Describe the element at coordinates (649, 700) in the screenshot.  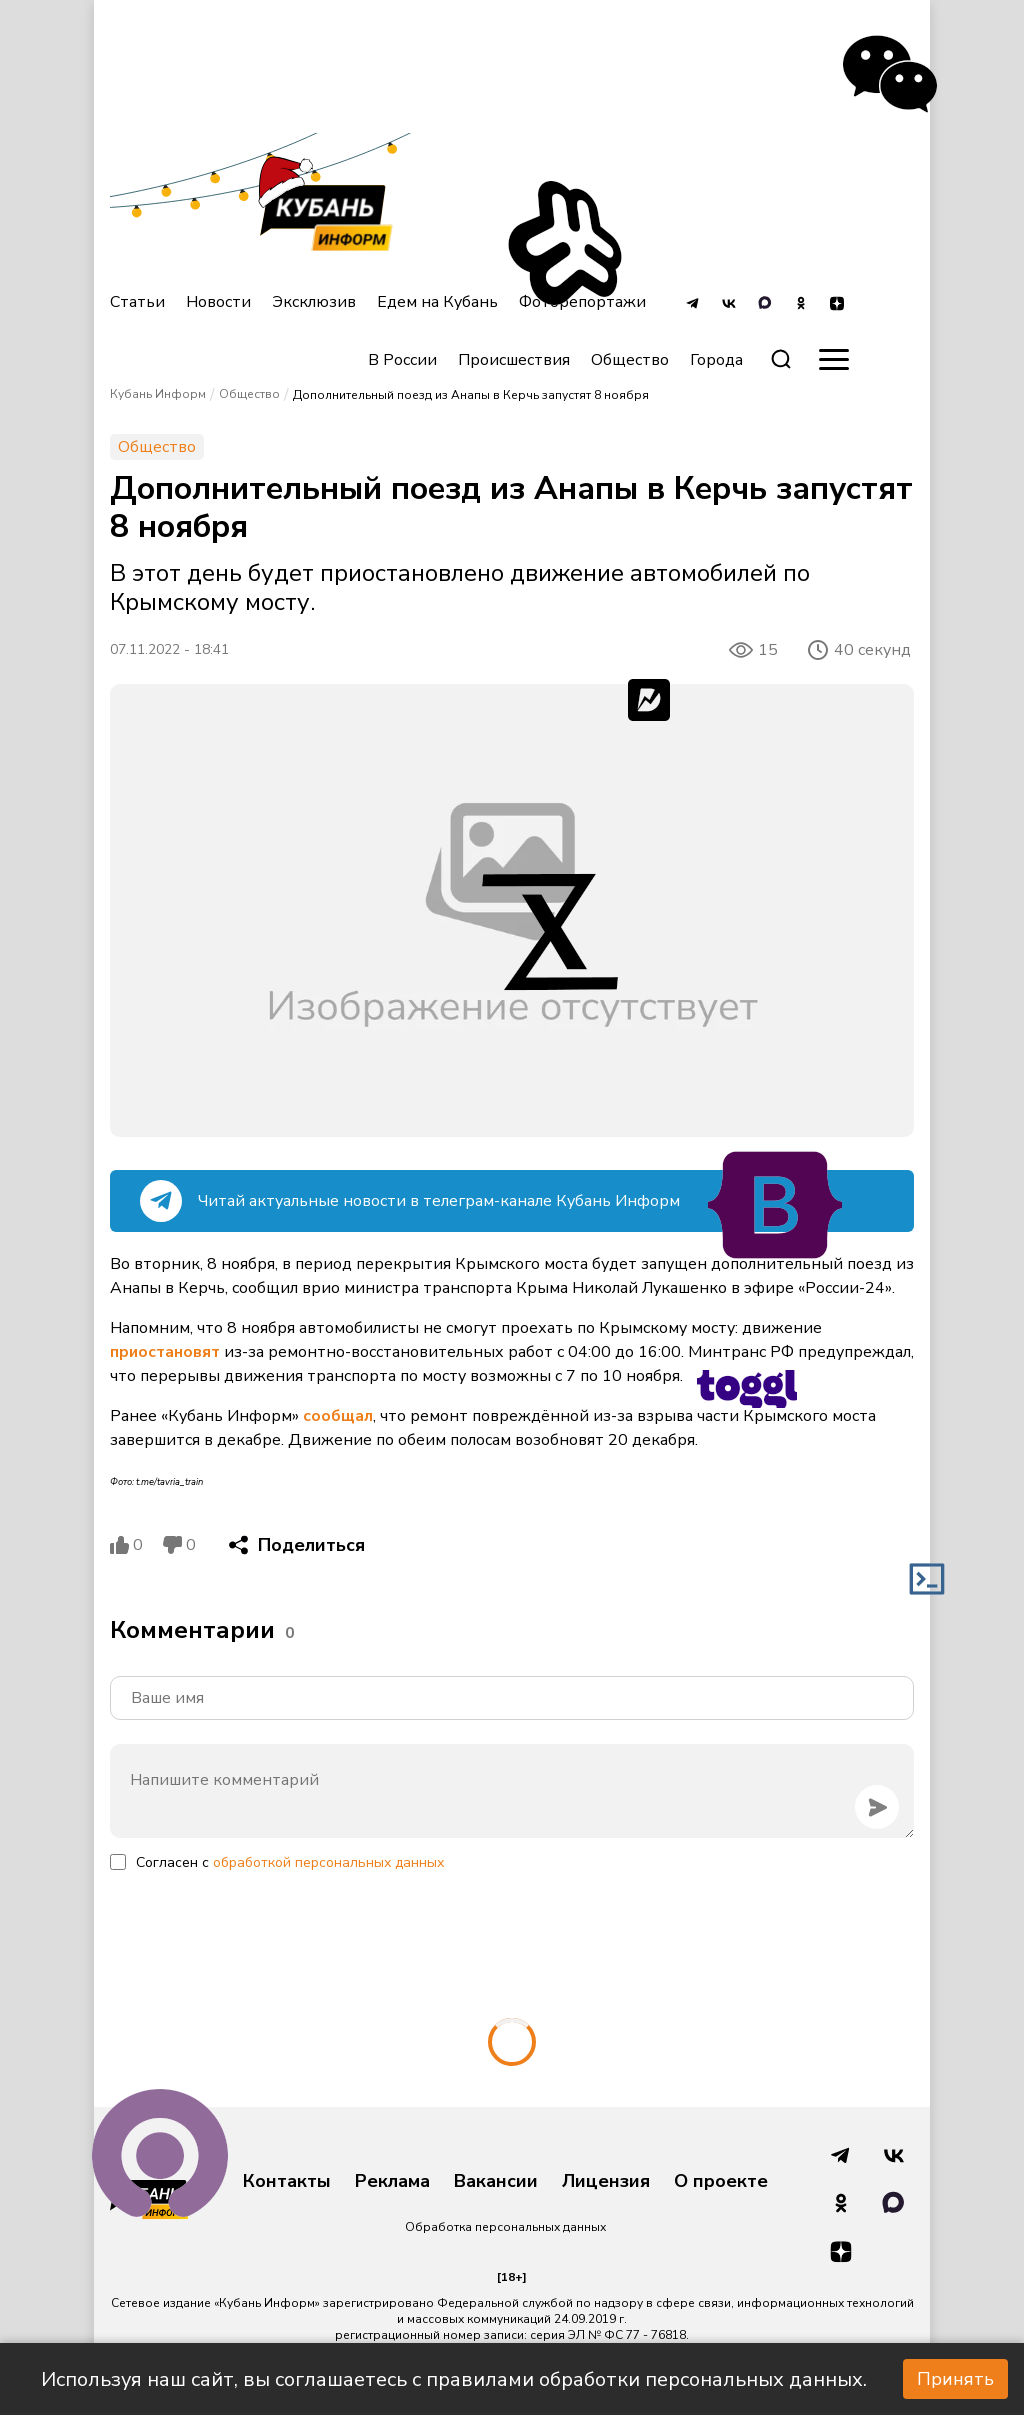
I see `open the Dunzo delivery app` at that location.